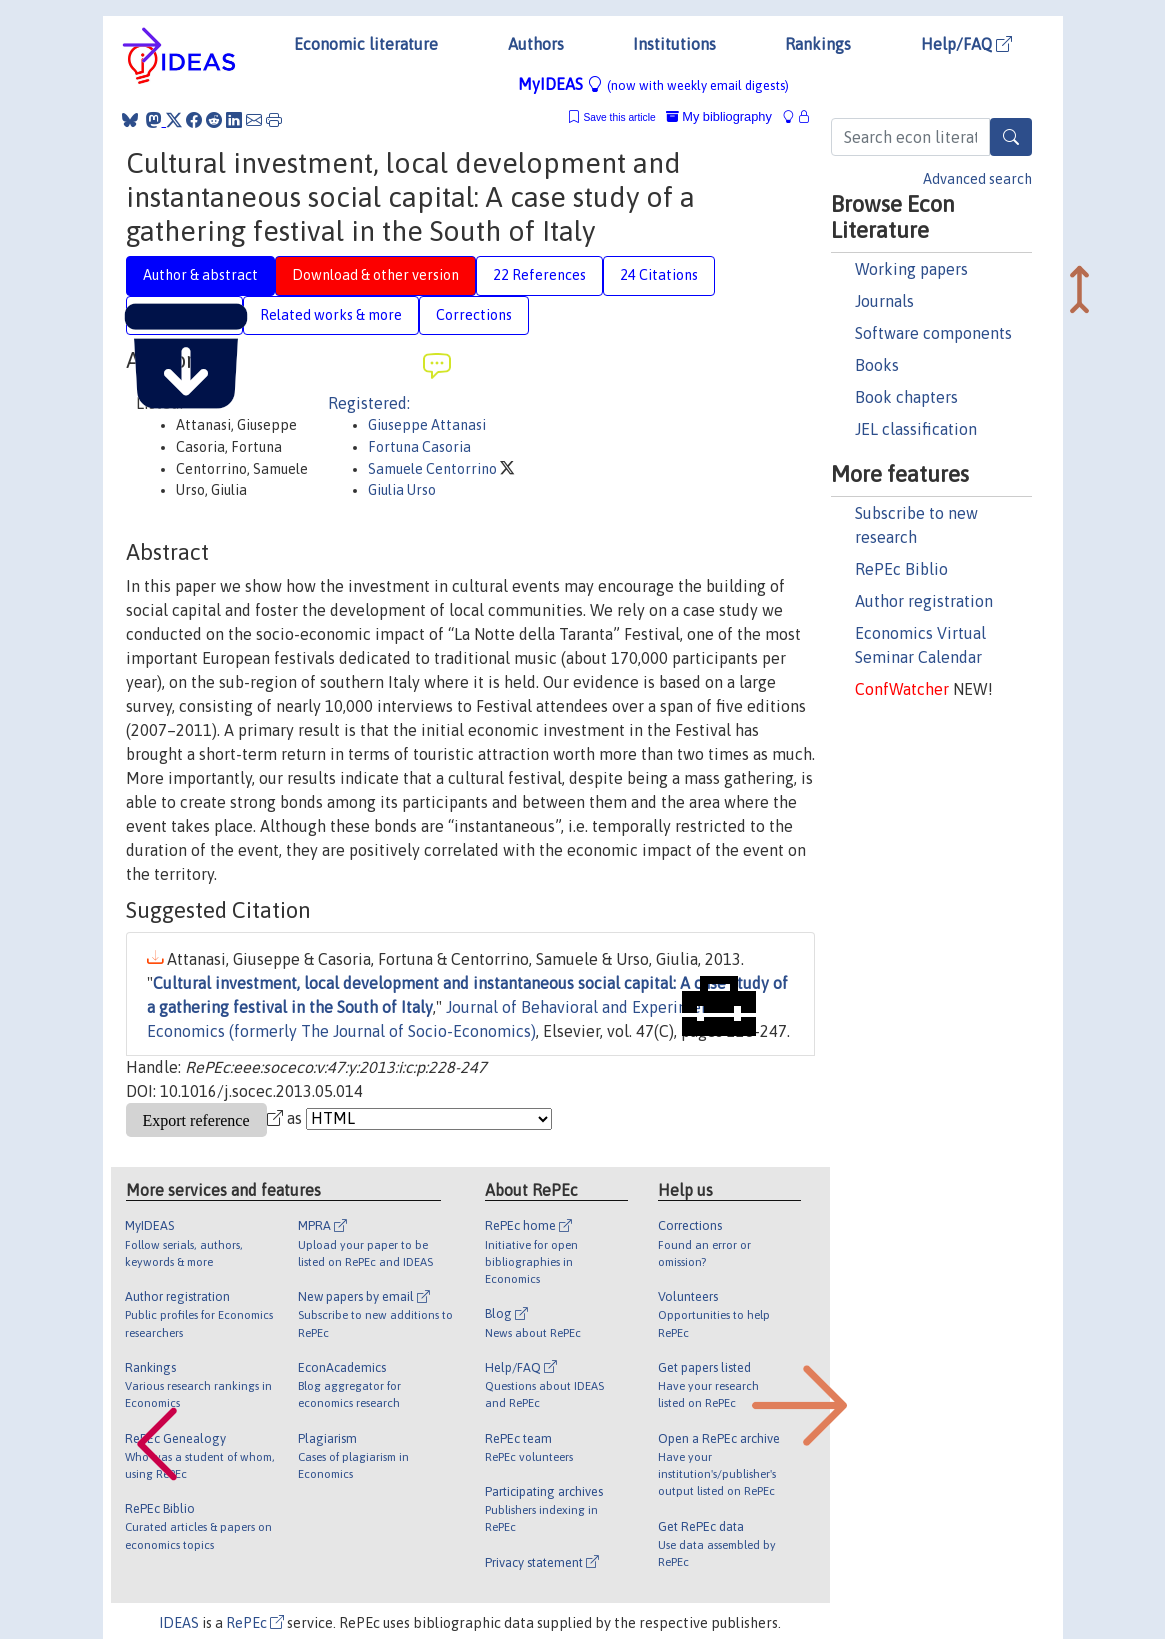  Describe the element at coordinates (186, 356) in the screenshot. I see `archive or store an item` at that location.